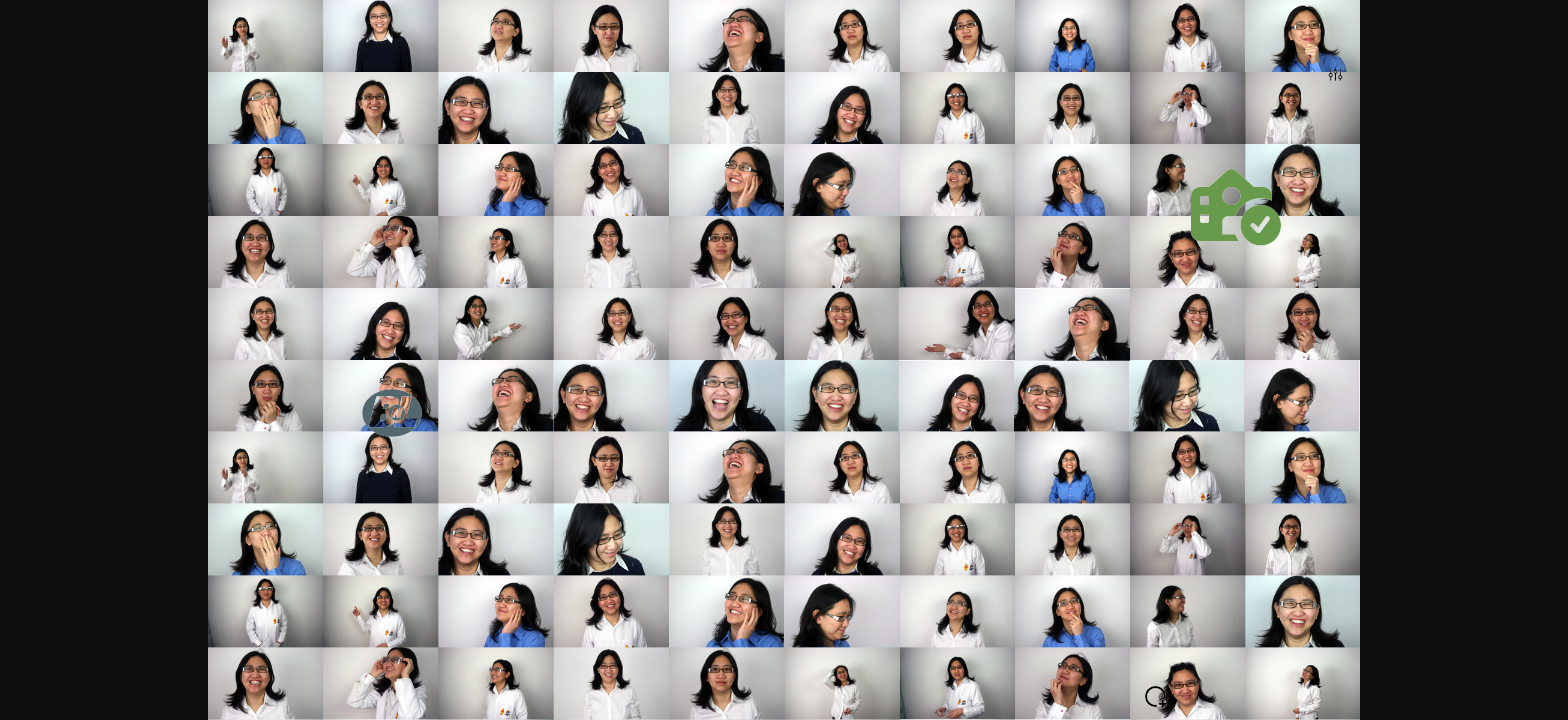 This screenshot has width=1568, height=720. I want to click on add a new item or entry, so click(1155, 696).